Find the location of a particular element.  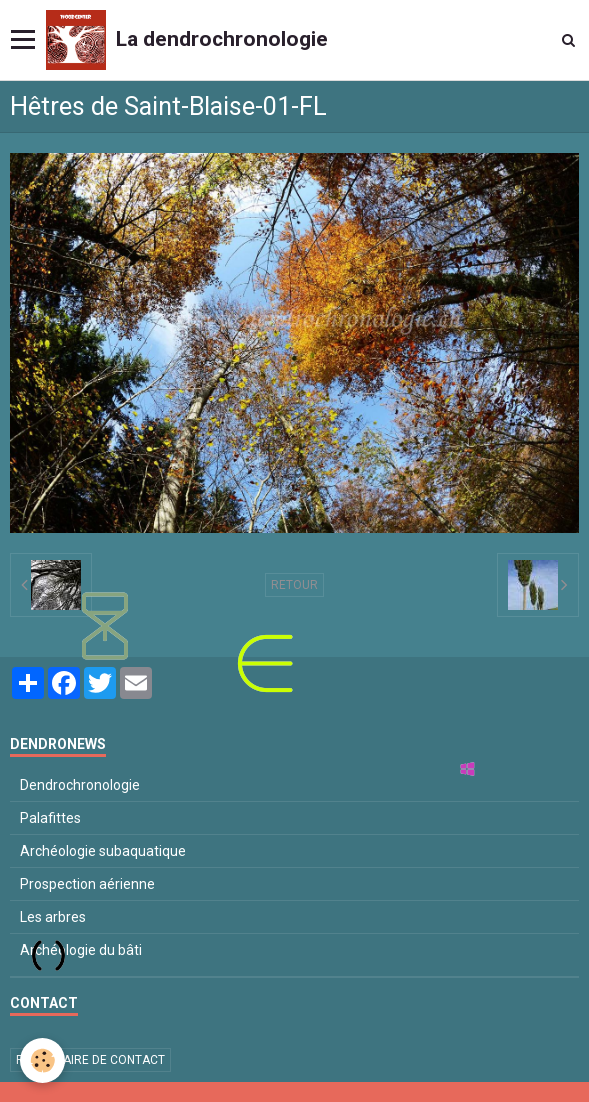

open the Windows start menu is located at coordinates (468, 769).